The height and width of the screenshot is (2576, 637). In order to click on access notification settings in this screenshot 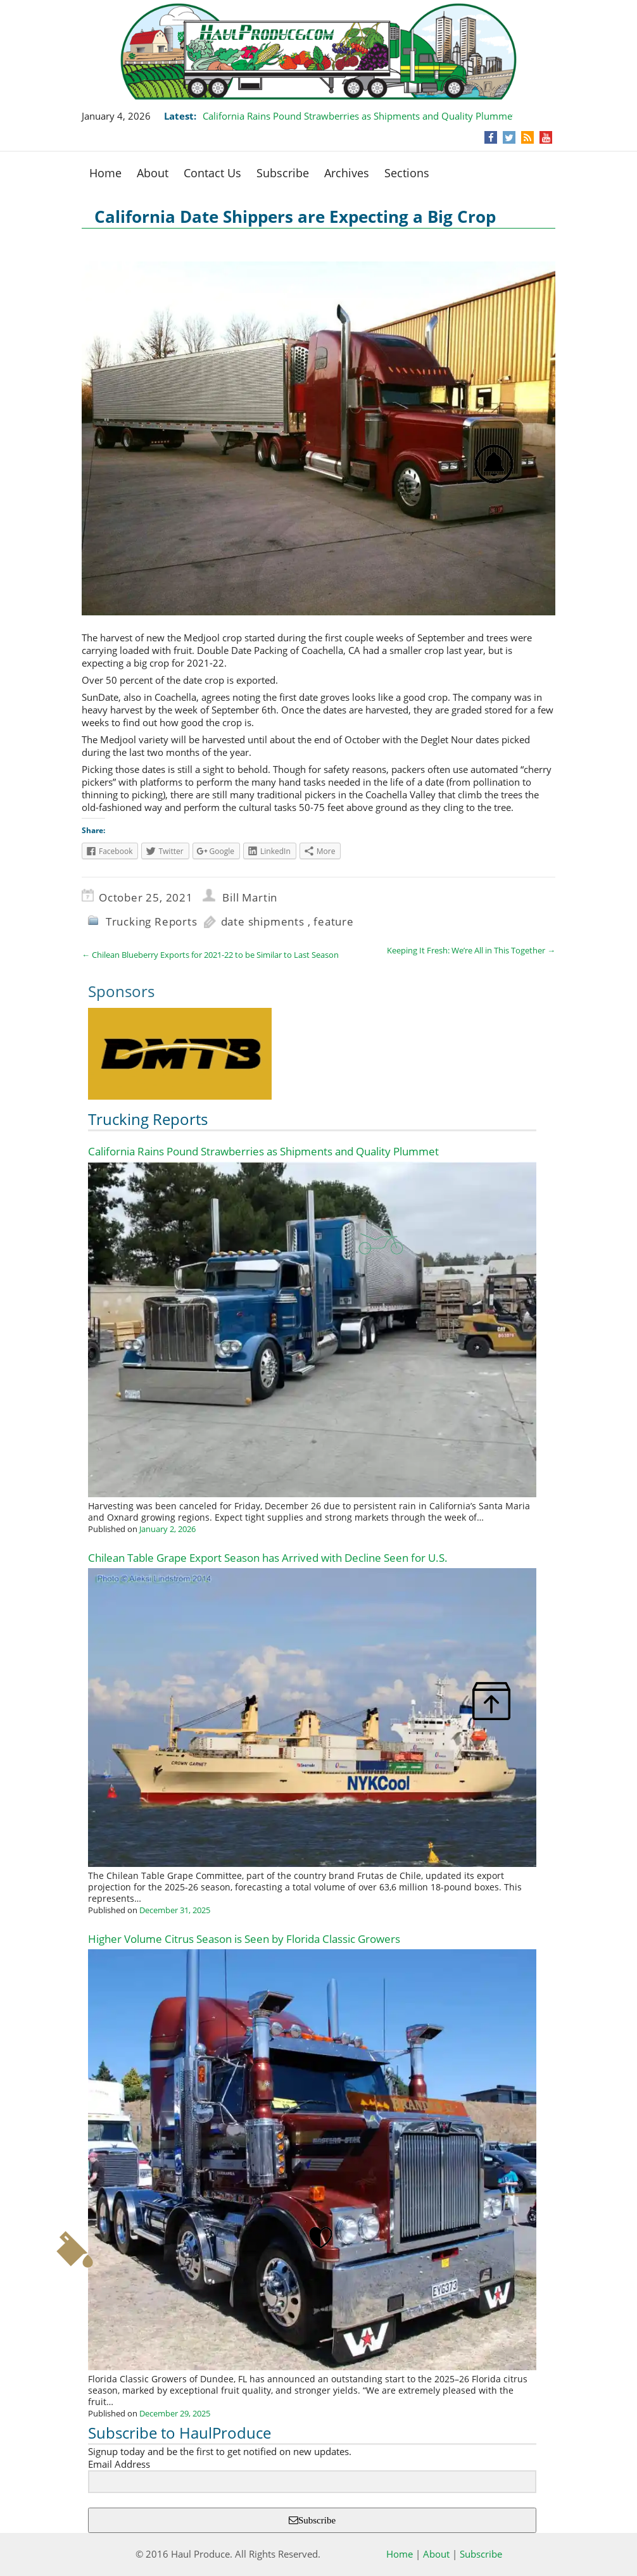, I will do `click(494, 464)`.